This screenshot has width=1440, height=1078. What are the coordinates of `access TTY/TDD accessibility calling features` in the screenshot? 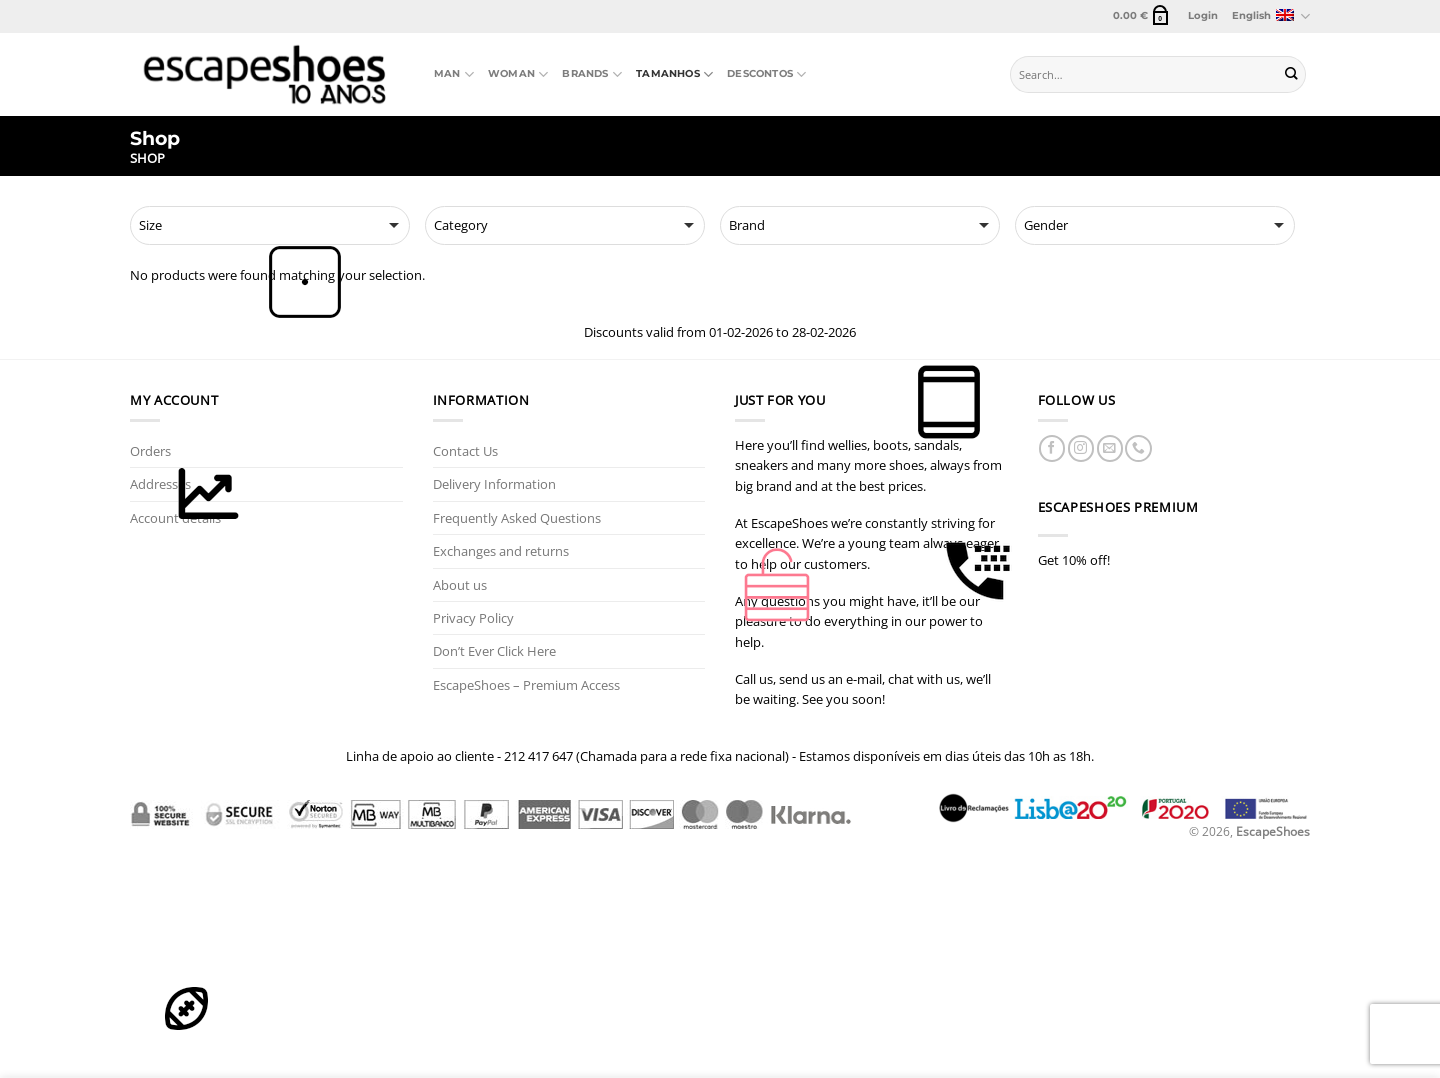 It's located at (978, 571).